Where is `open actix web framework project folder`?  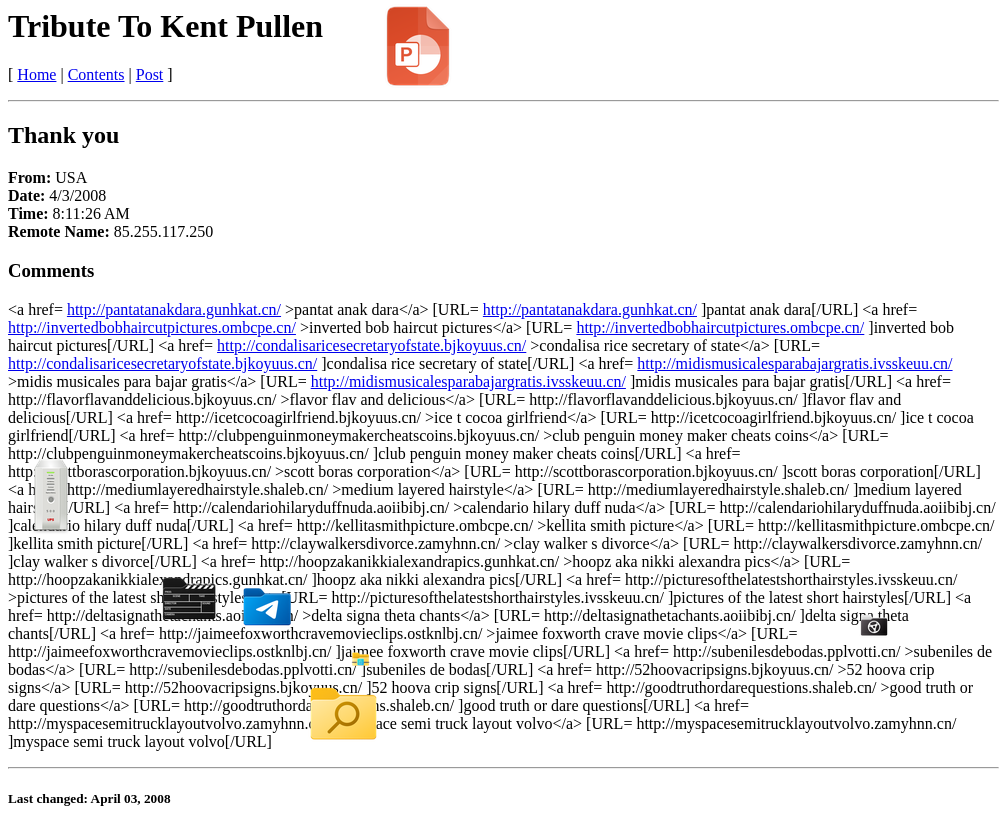
open actix web framework project folder is located at coordinates (874, 626).